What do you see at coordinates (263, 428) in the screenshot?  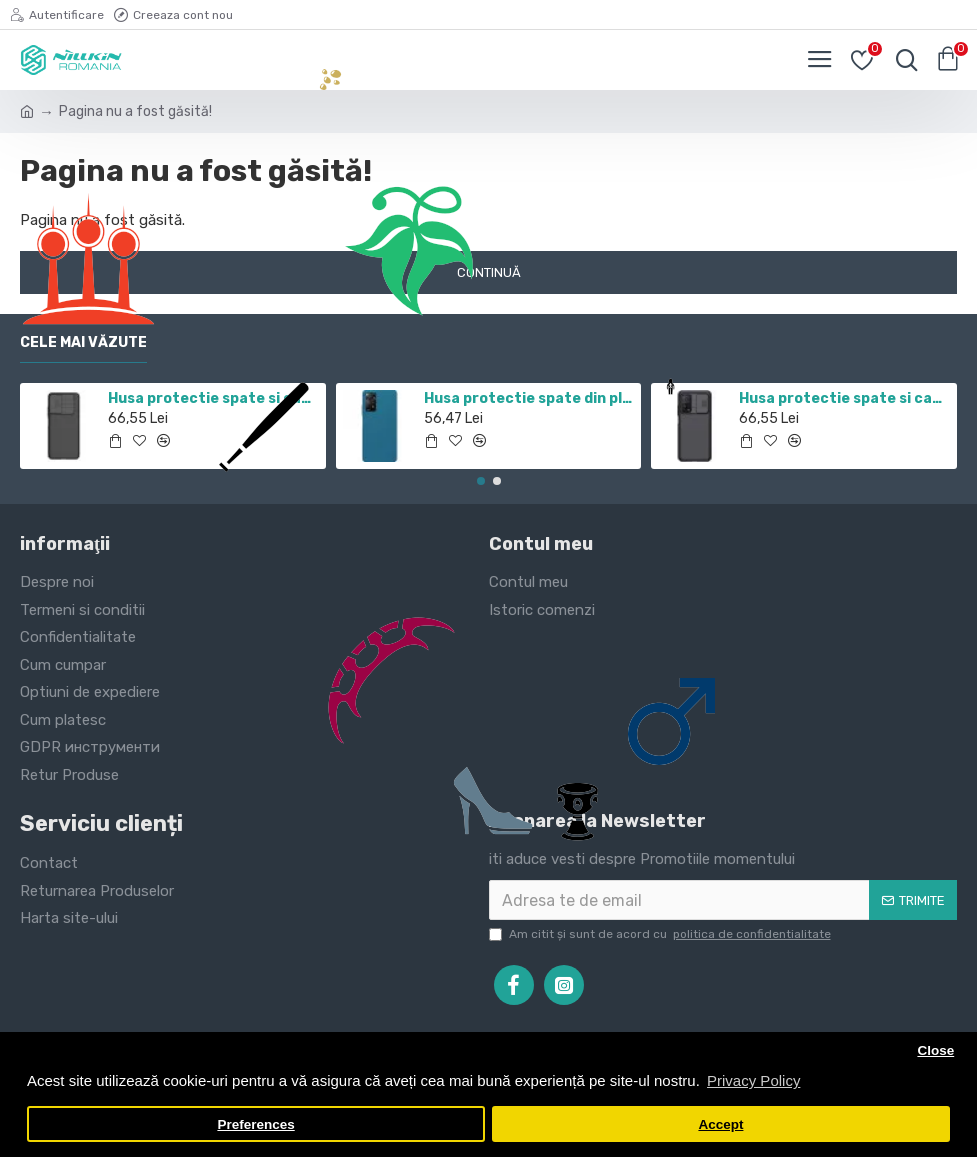 I see `access baseball or batting-related content` at bounding box center [263, 428].